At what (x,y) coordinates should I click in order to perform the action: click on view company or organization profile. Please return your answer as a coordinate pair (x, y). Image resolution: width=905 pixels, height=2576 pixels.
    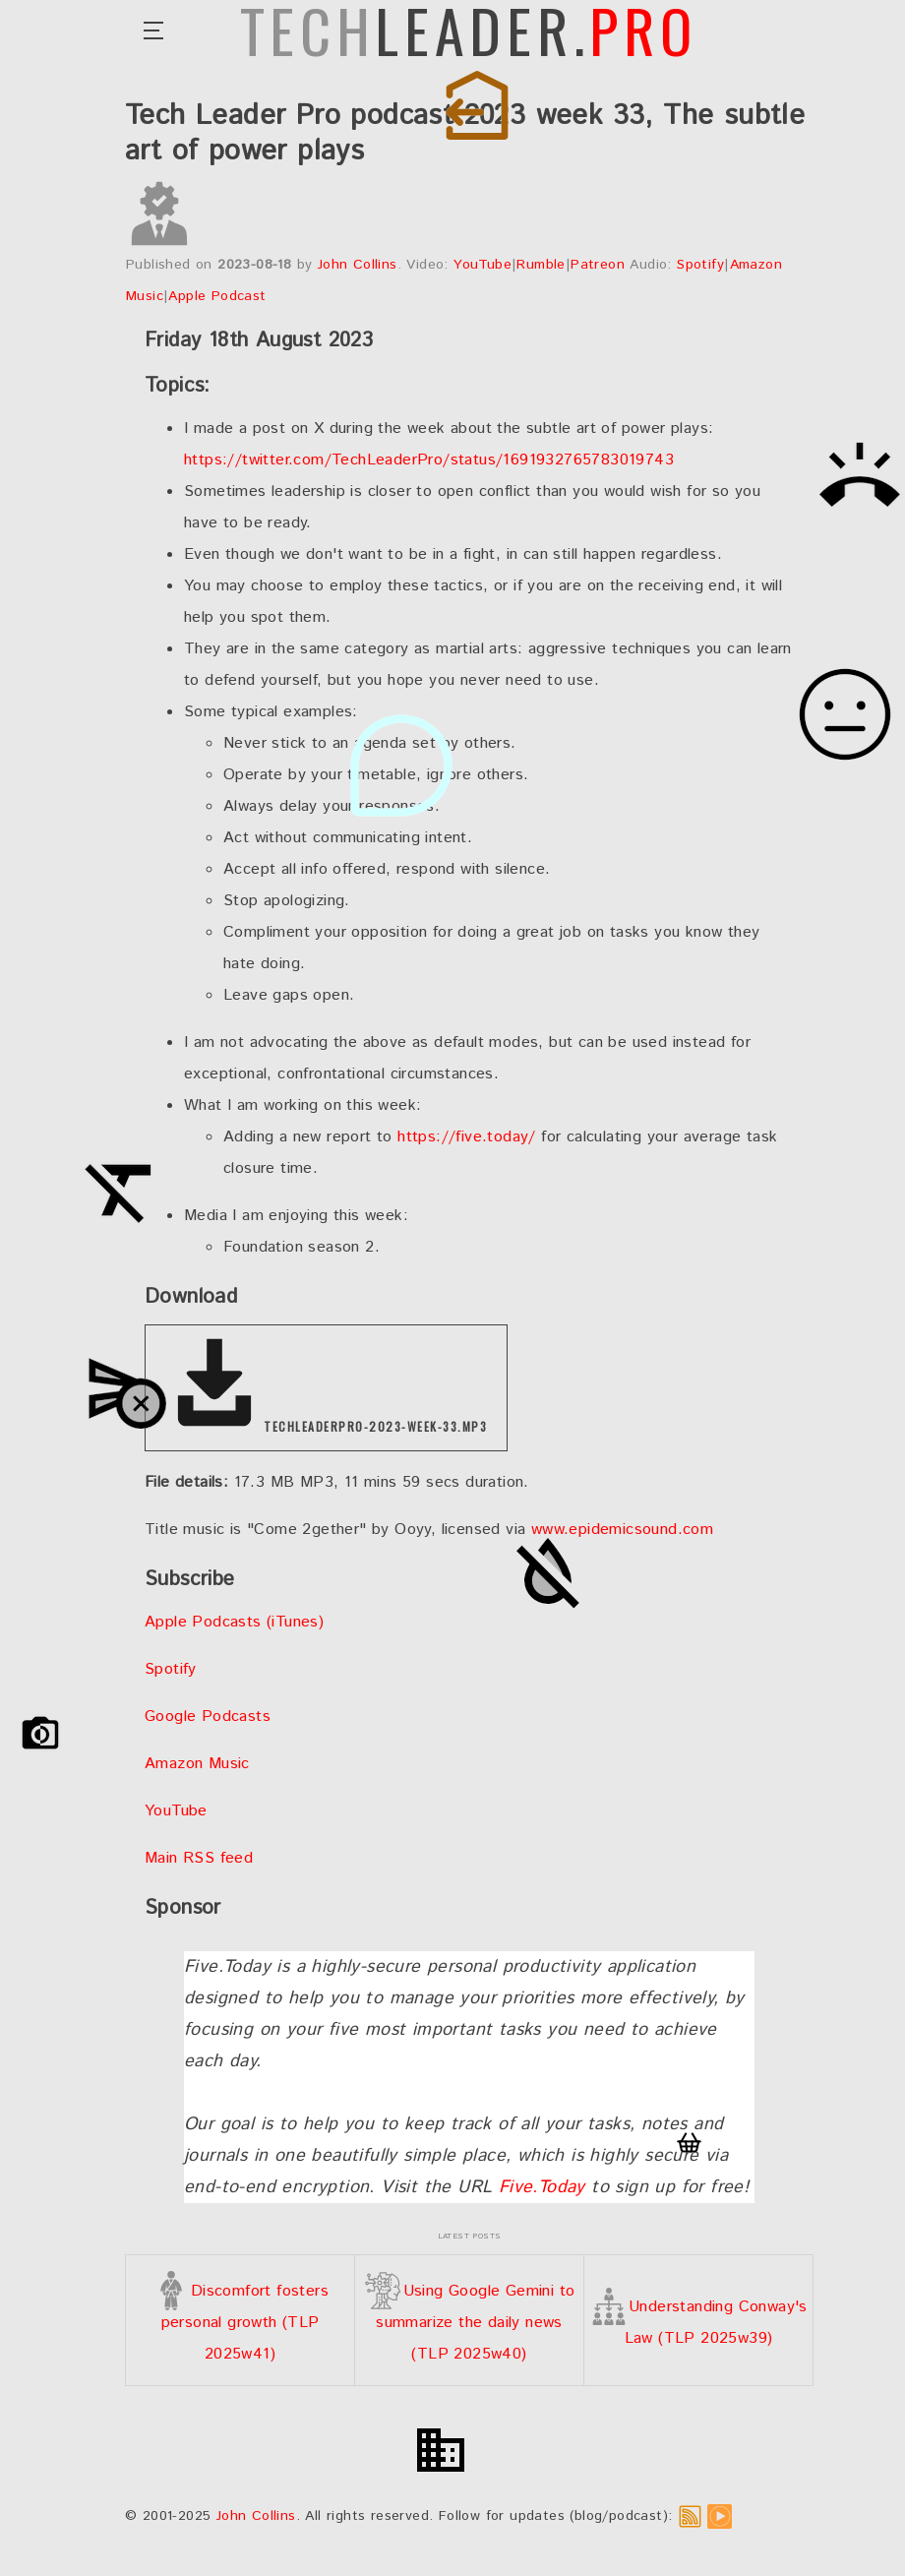
    Looking at the image, I should click on (441, 2450).